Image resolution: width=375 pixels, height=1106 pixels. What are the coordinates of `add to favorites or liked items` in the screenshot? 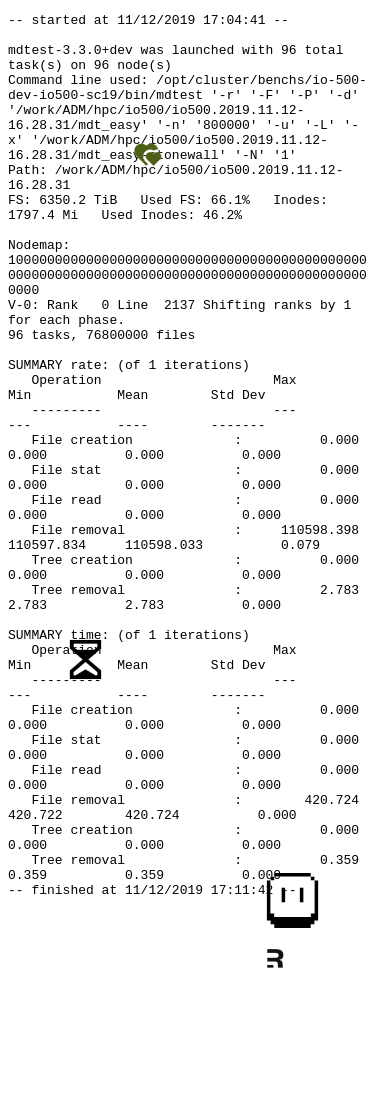 It's located at (147, 154).